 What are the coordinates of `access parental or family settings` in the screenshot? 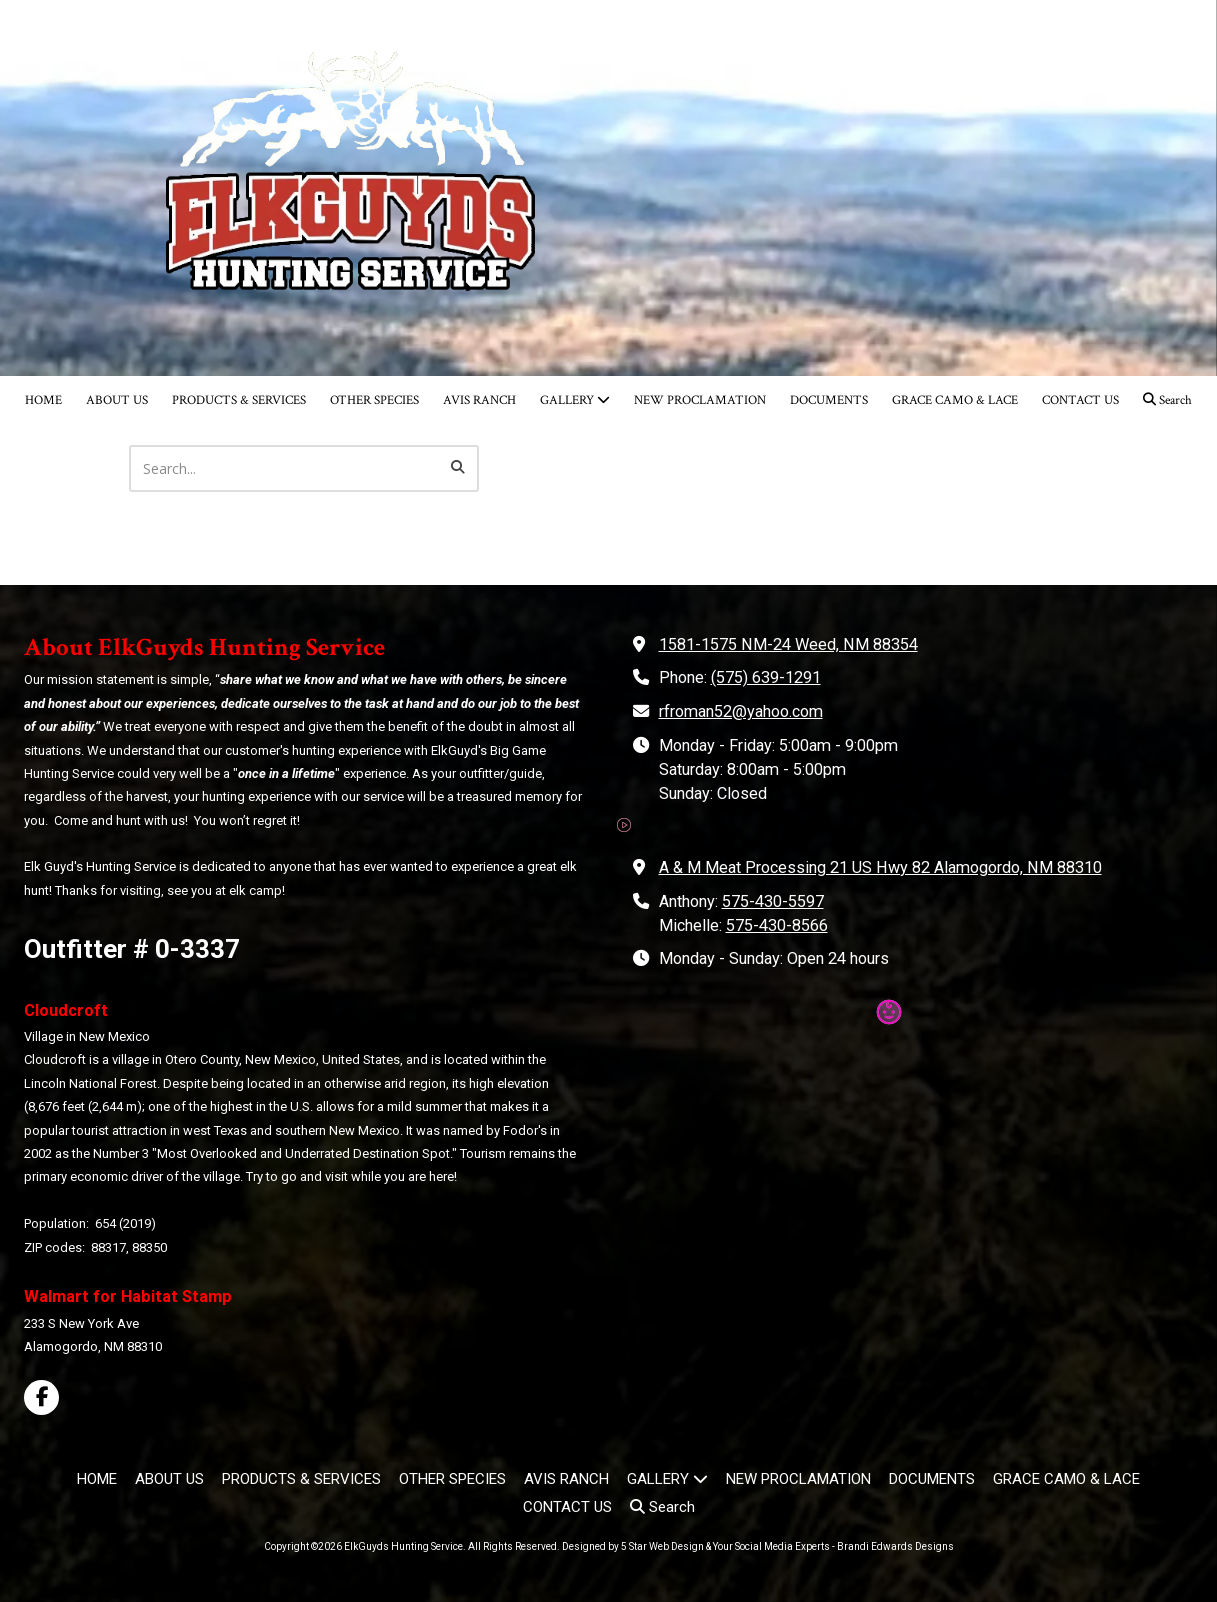 It's located at (889, 1012).